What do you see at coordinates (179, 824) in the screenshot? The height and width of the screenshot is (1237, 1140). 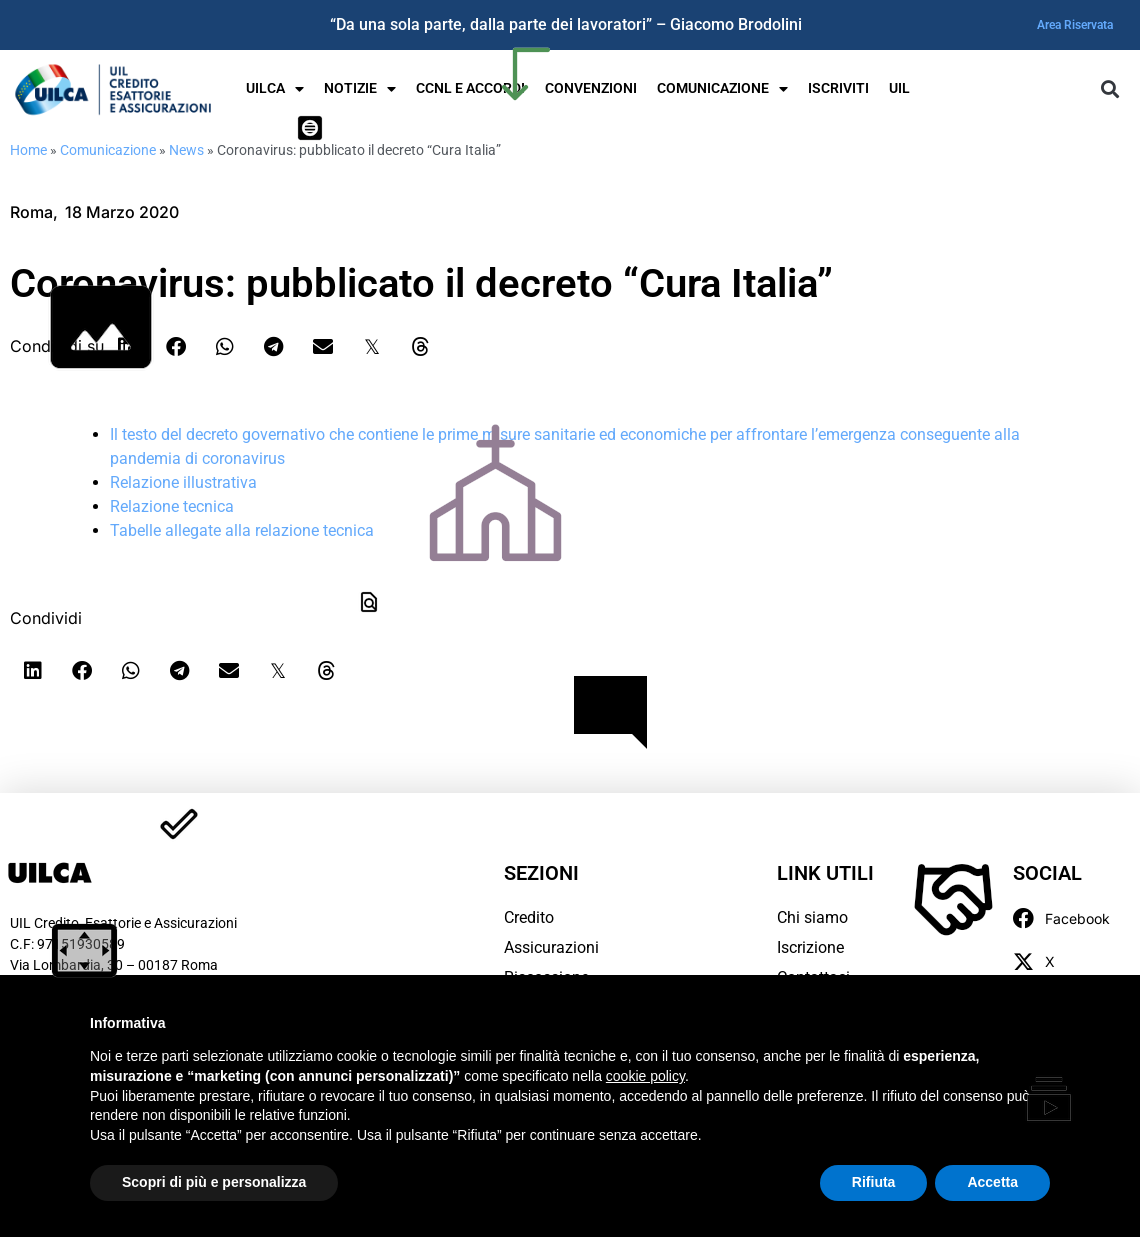 I see `task completed successfully` at bounding box center [179, 824].